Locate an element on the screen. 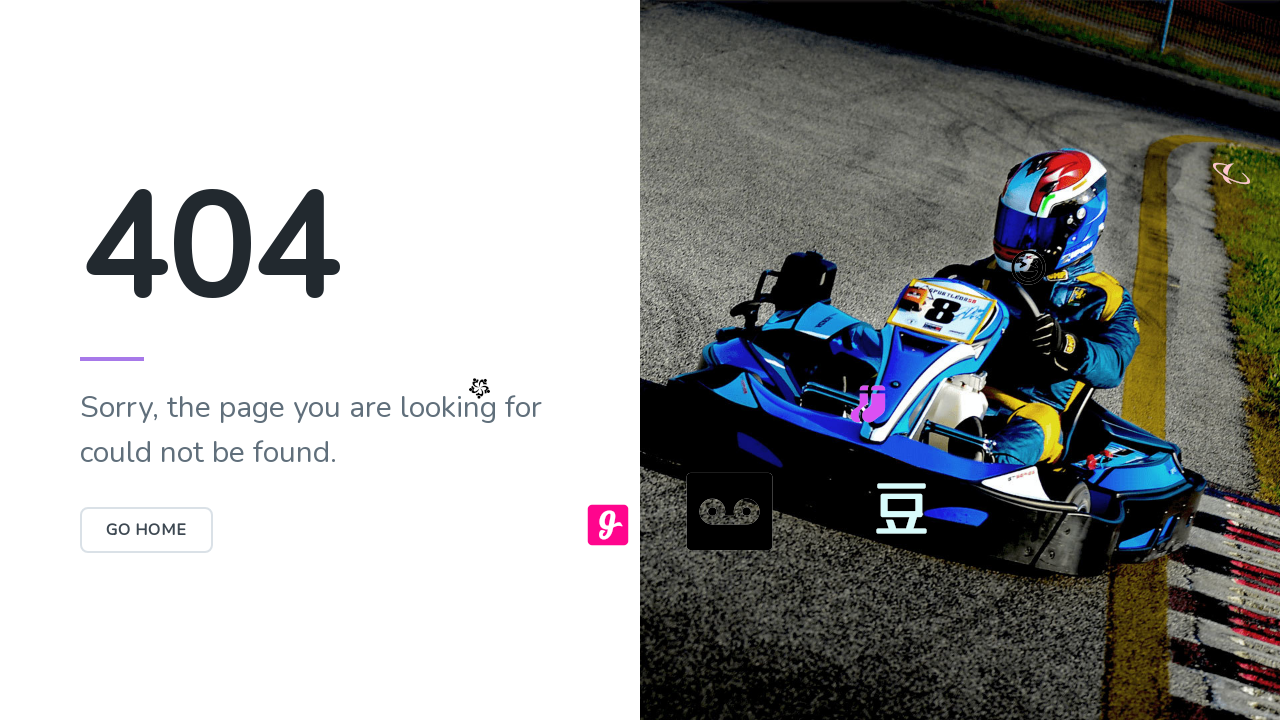 This screenshot has height=720, width=1280. glide app logo is located at coordinates (608, 525).